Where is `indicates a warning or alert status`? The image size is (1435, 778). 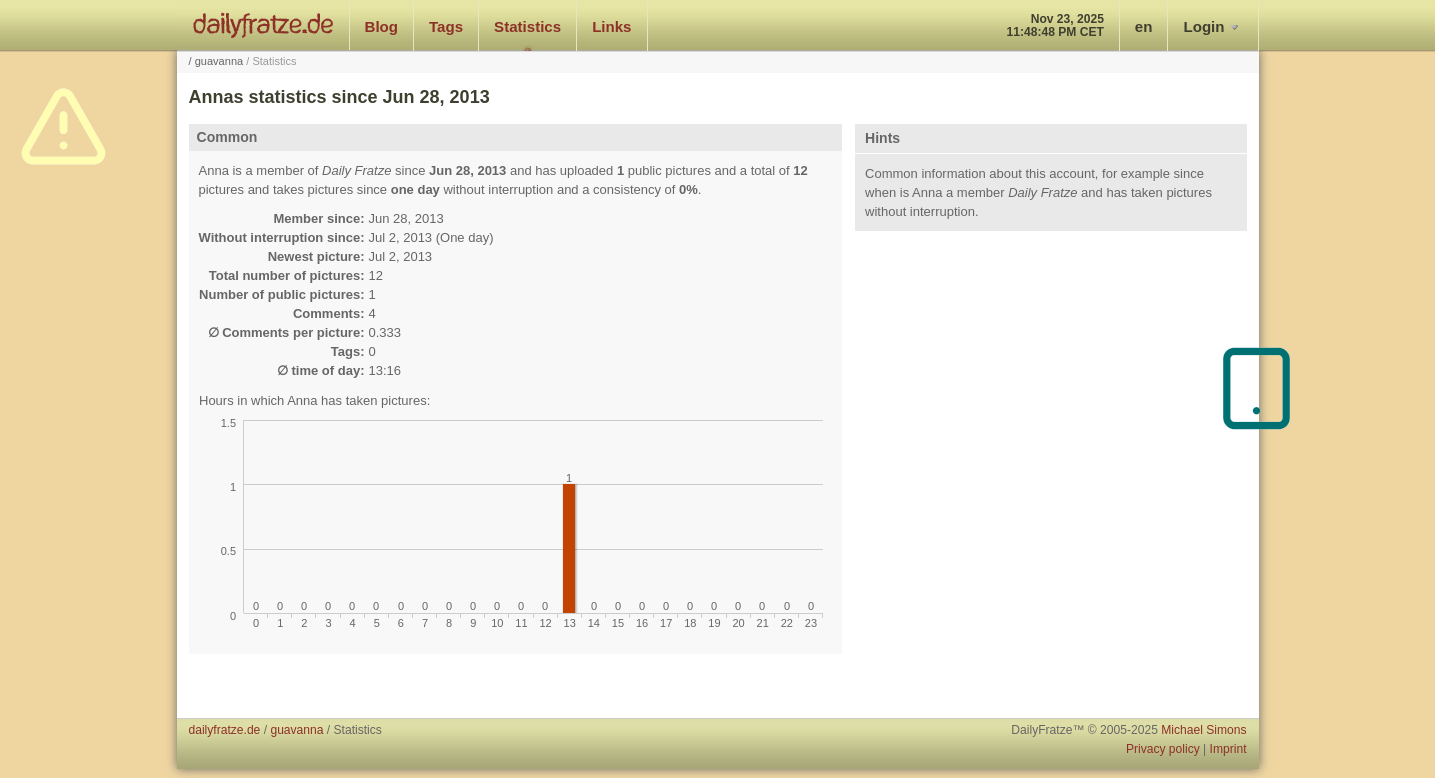
indicates a warning or alert status is located at coordinates (63, 126).